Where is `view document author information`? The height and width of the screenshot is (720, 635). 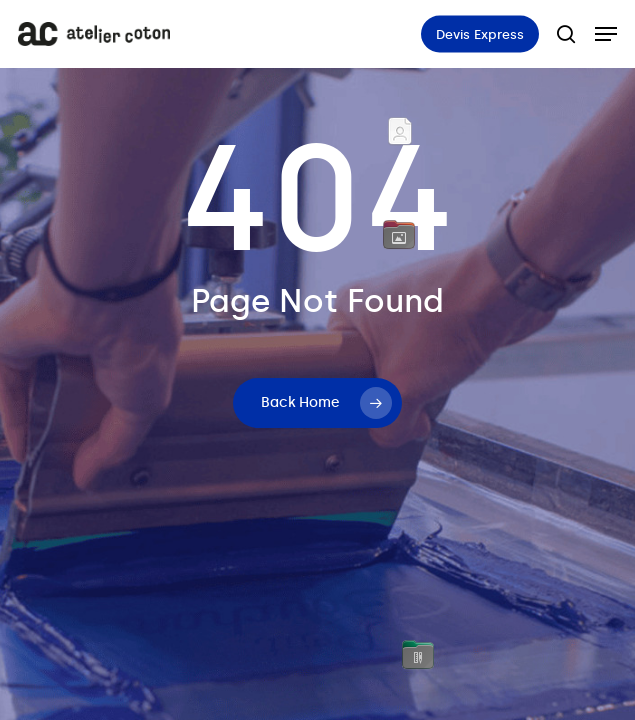 view document author information is located at coordinates (400, 131).